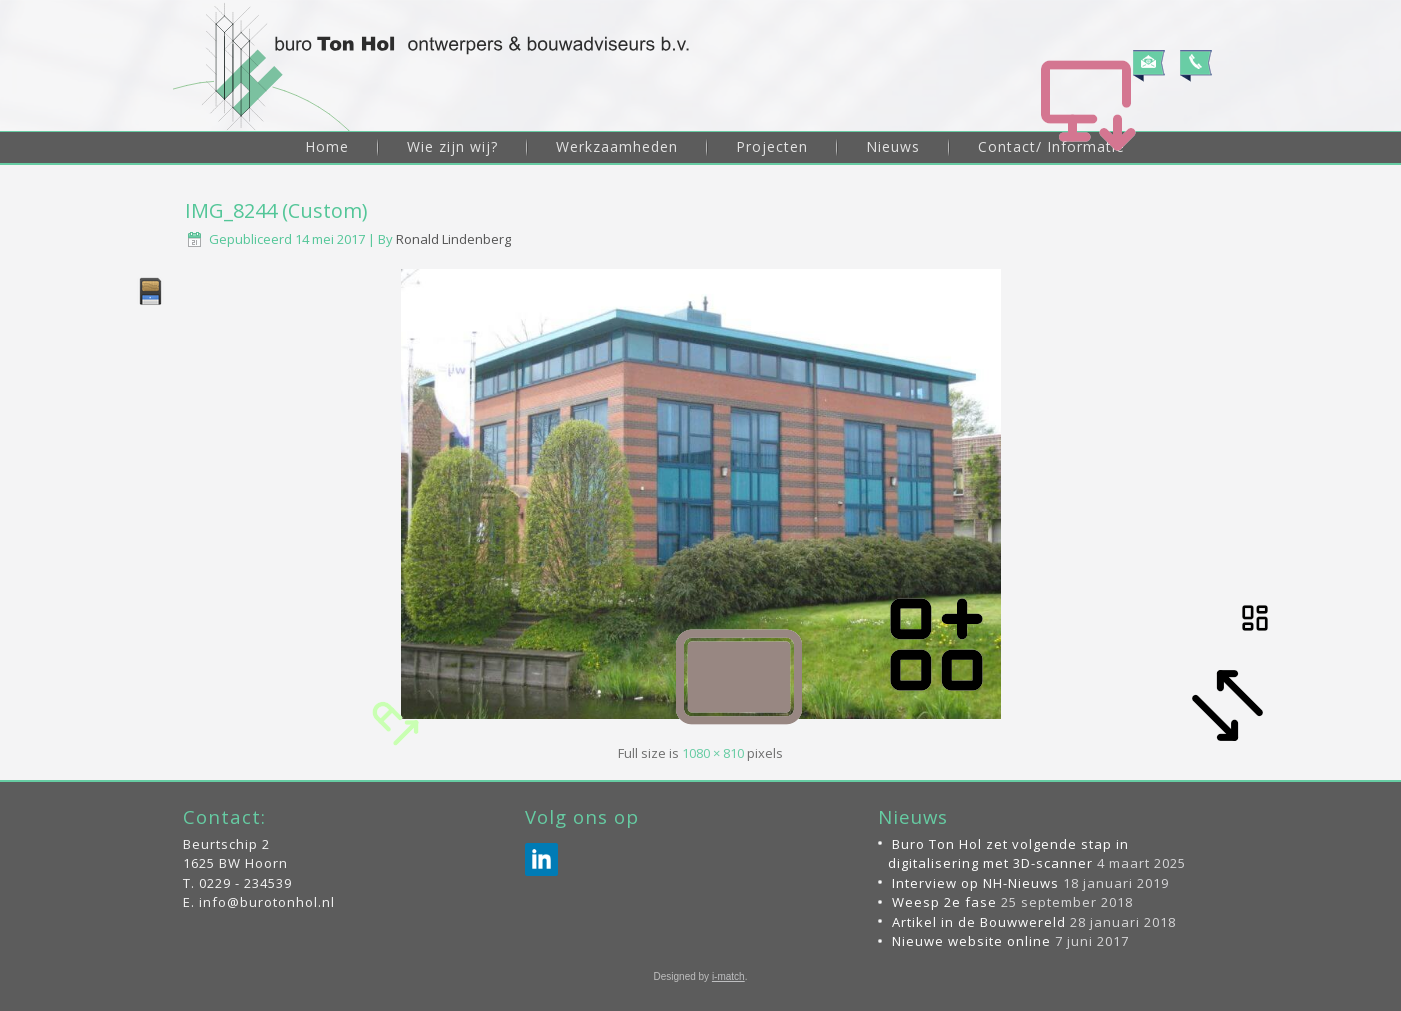  I want to click on switch to landscape orientation, so click(739, 677).